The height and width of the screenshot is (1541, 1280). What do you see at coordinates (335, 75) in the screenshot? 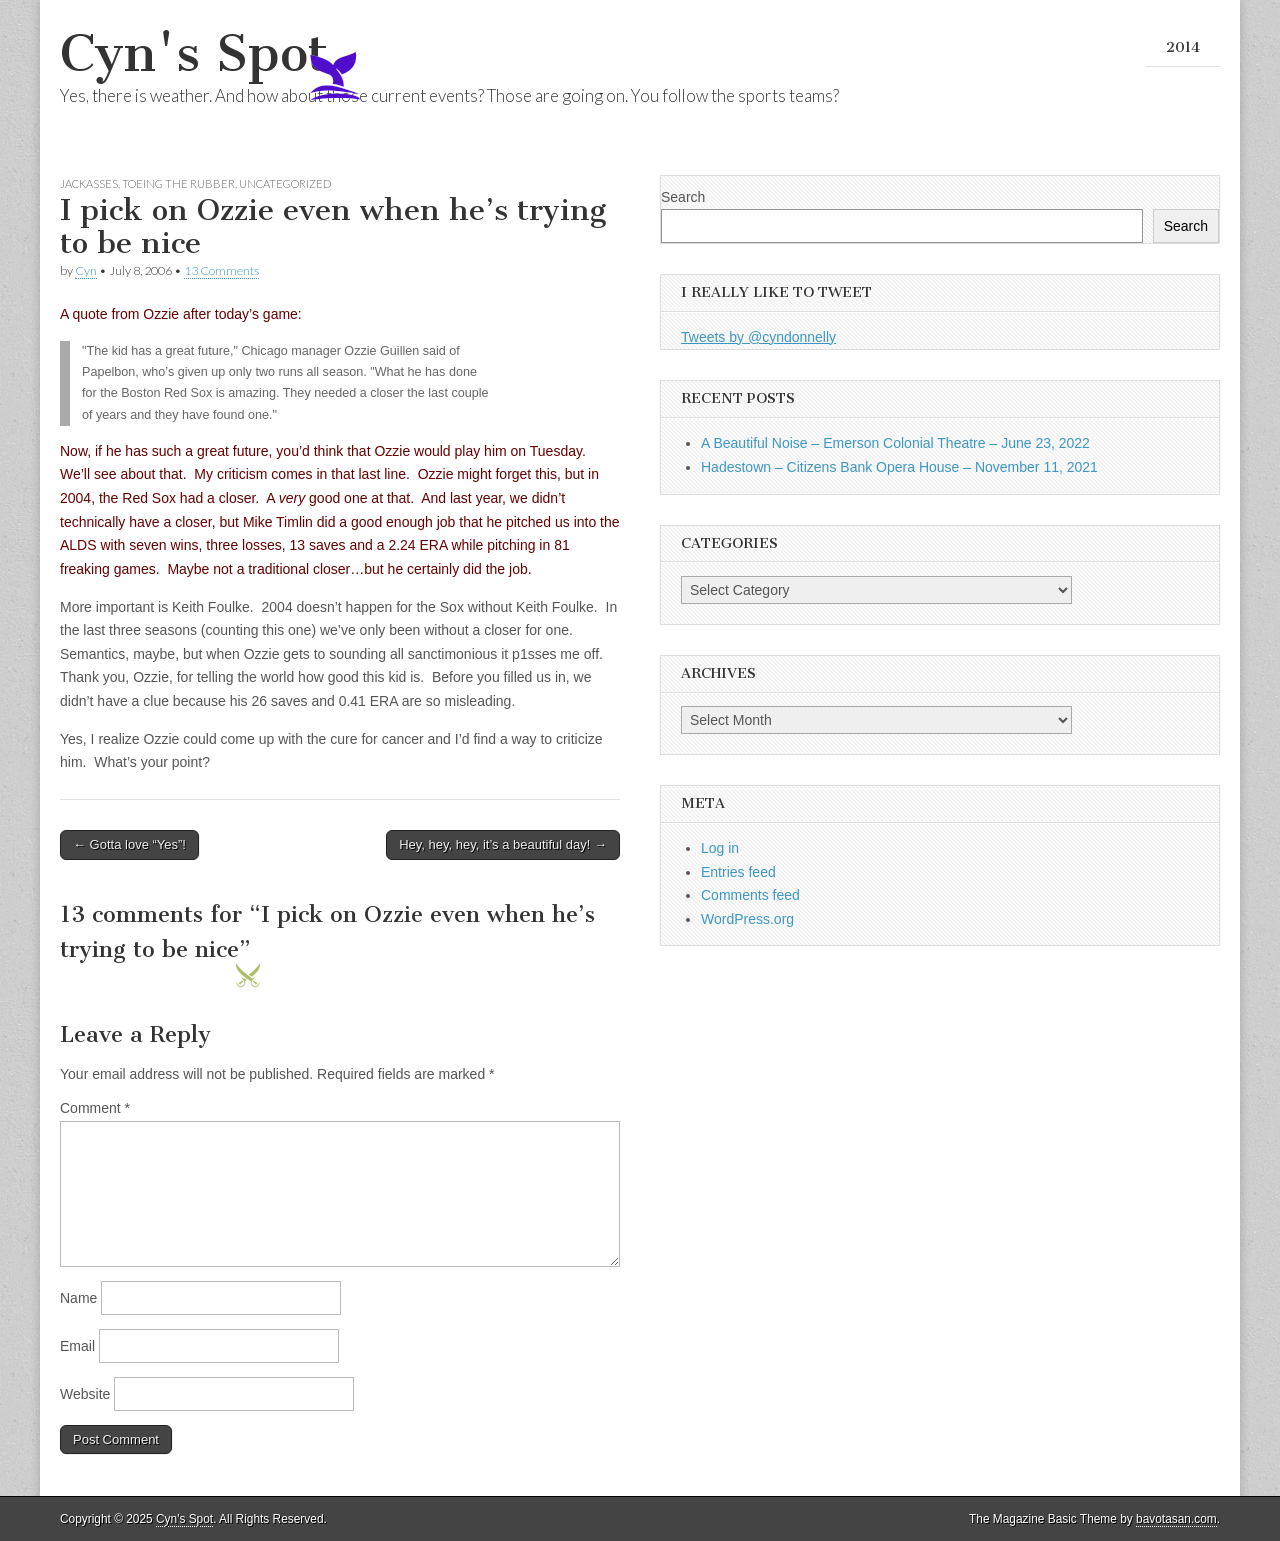
I see `indicates marine or ocean-themed content` at bounding box center [335, 75].